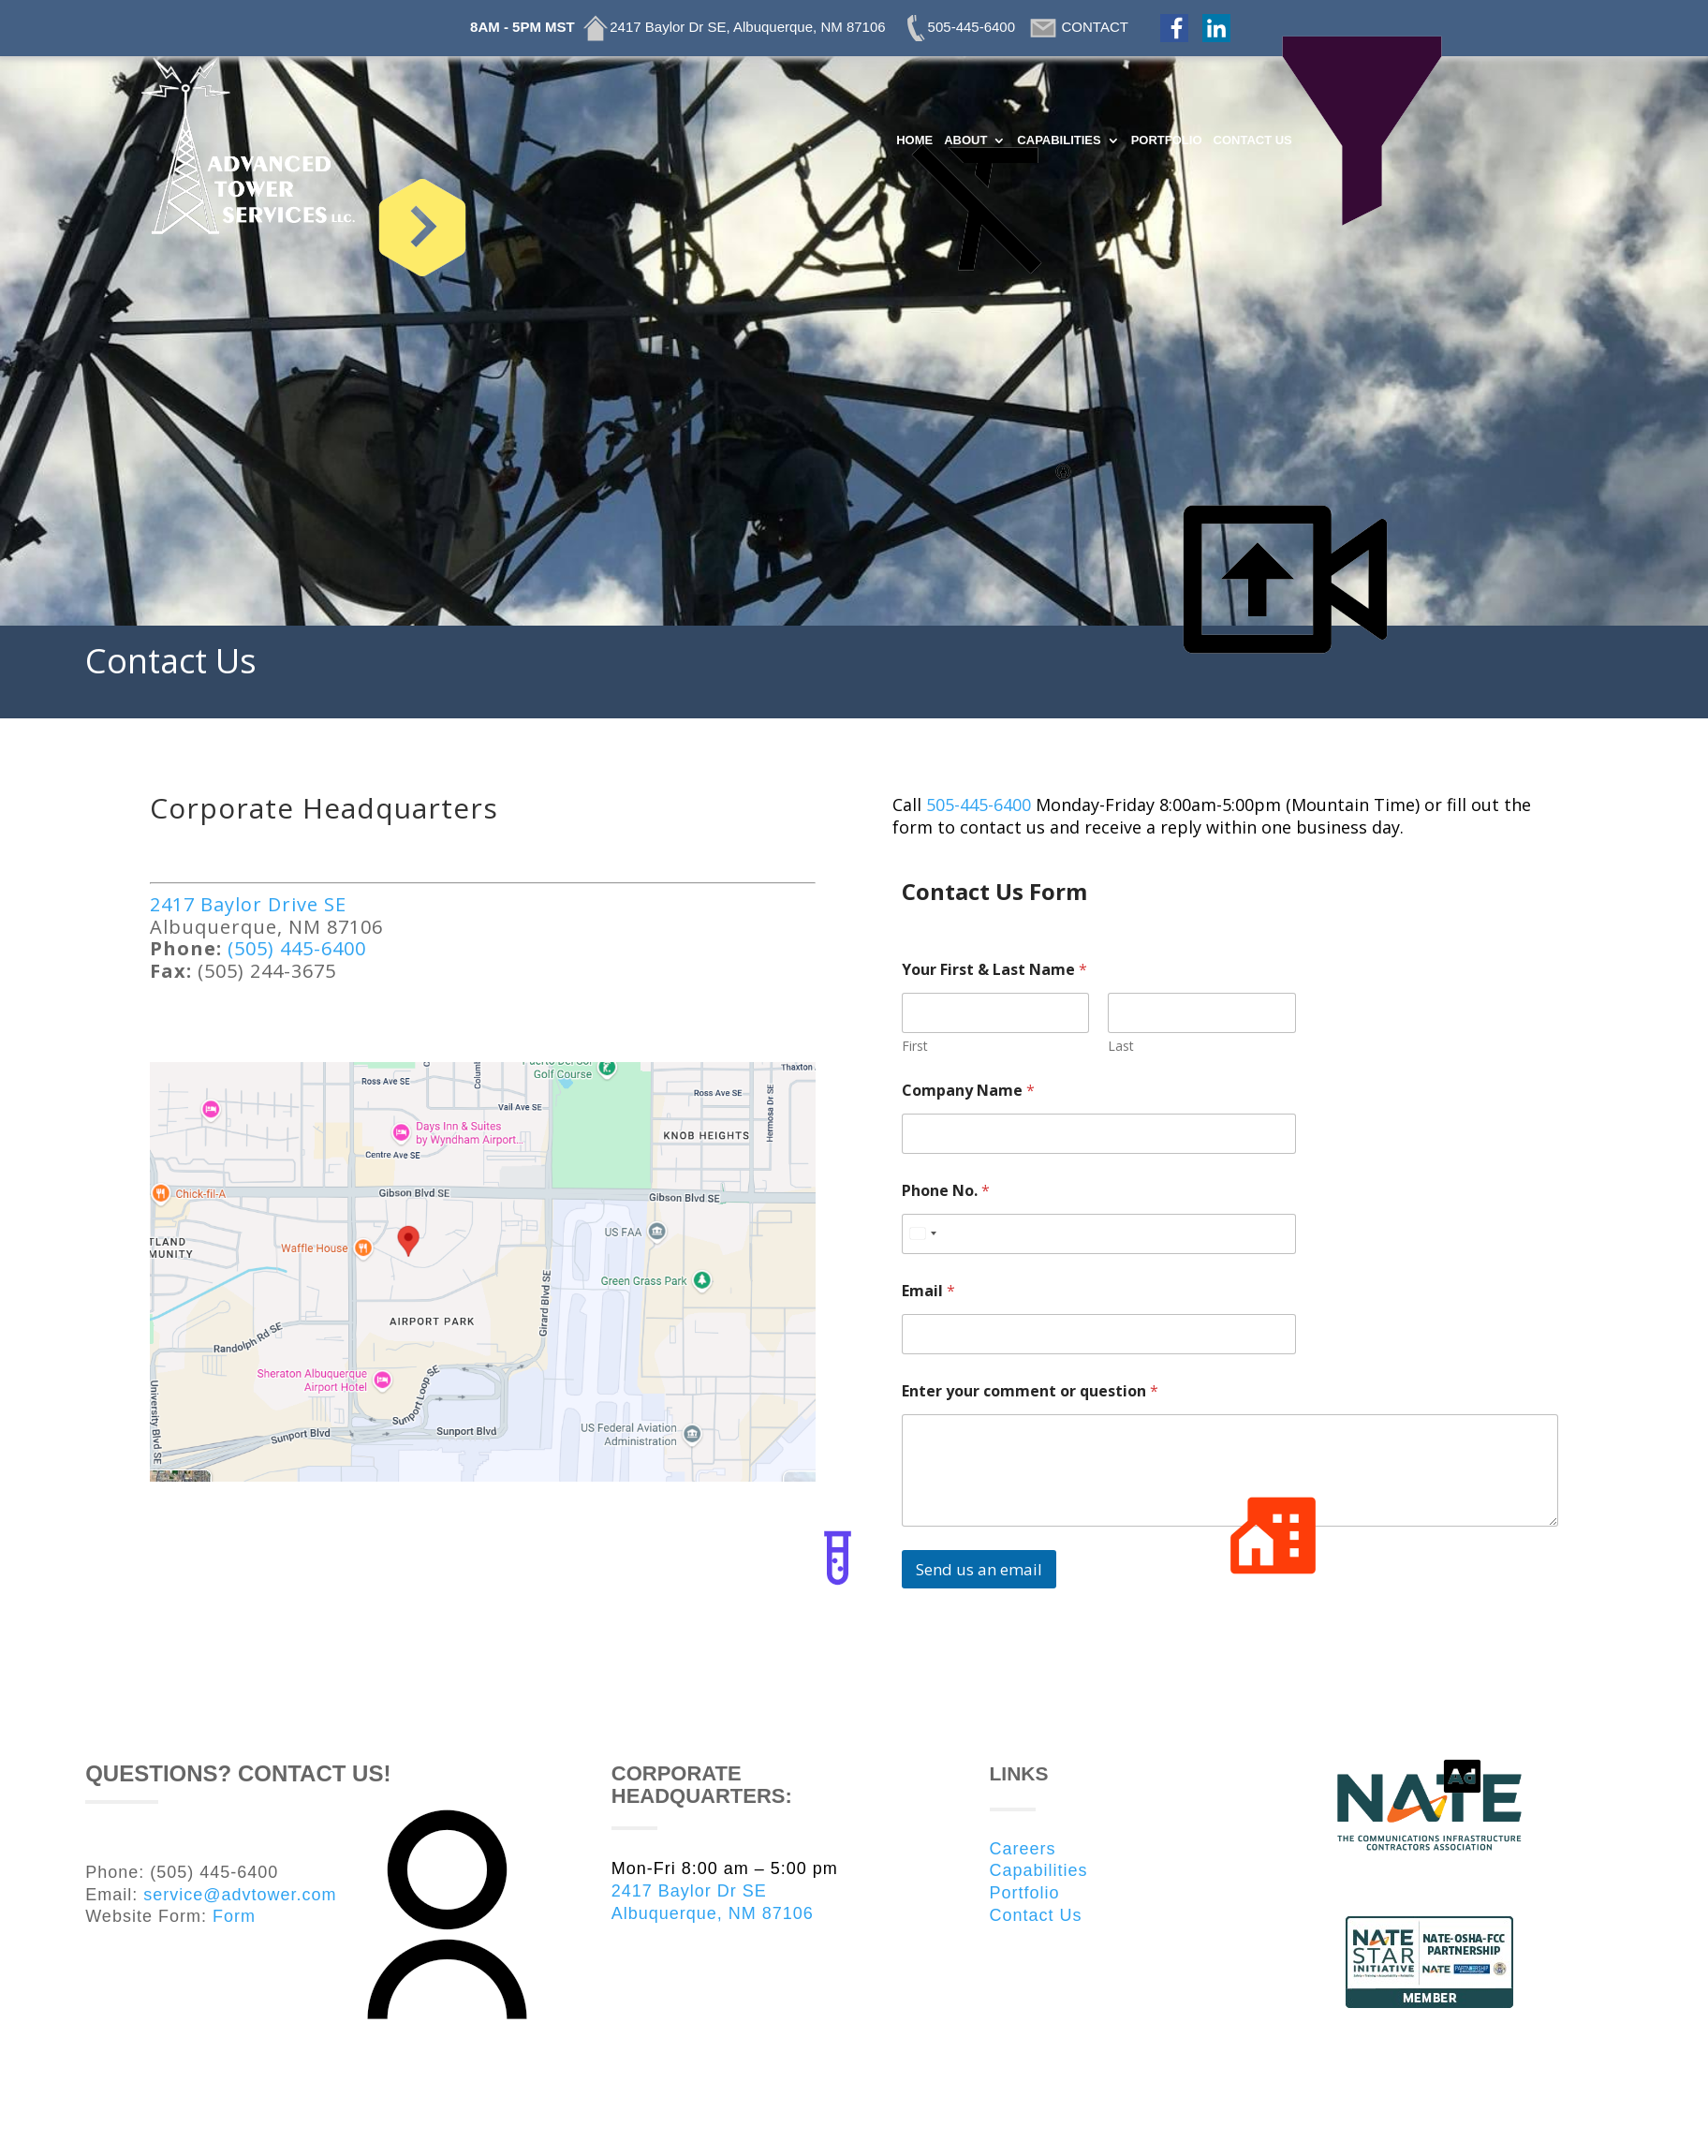 Image resolution: width=1708 pixels, height=2156 pixels. Describe the element at coordinates (1462, 1776) in the screenshot. I see `indicates sponsored or promotional content` at that location.